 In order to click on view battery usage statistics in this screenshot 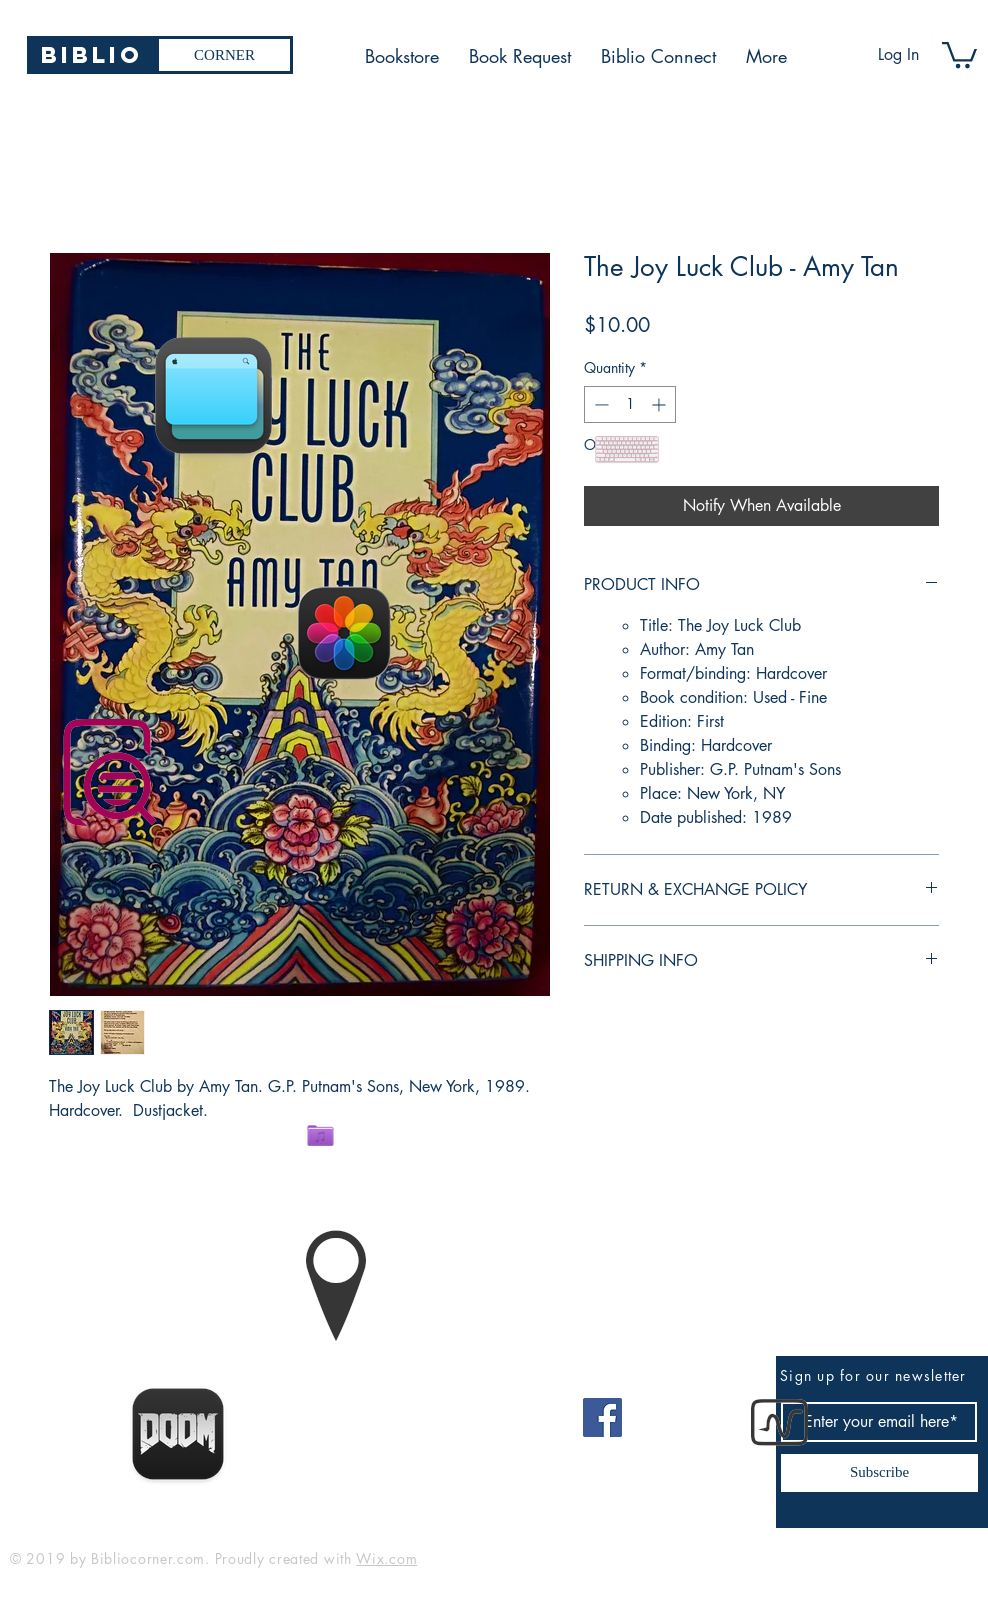, I will do `click(779, 1420)`.